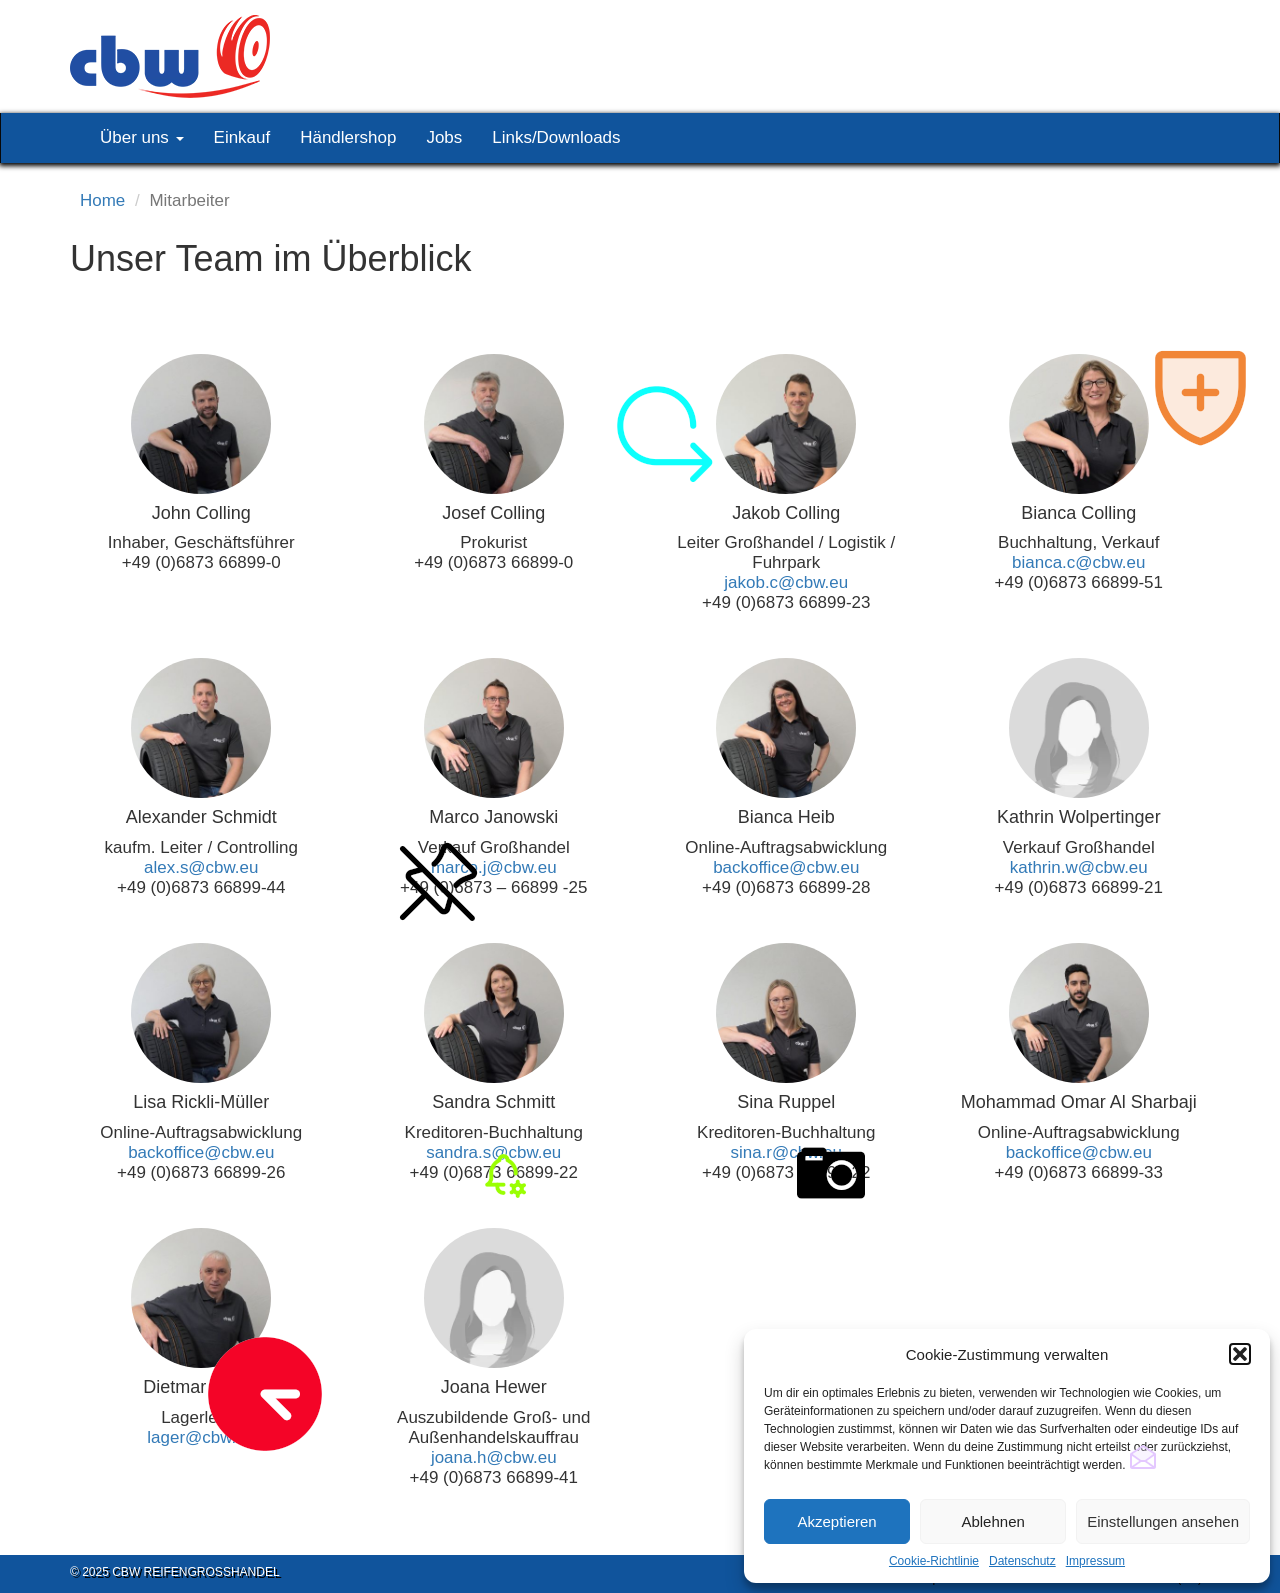  I want to click on view an opened or read email, so click(1143, 1458).